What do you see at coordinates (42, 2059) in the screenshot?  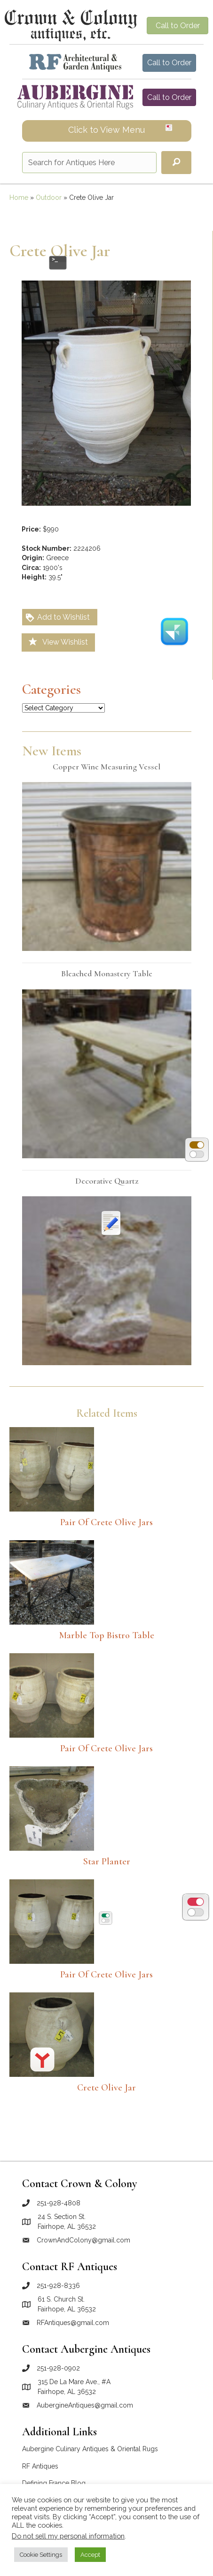 I see `open yandex browser` at bounding box center [42, 2059].